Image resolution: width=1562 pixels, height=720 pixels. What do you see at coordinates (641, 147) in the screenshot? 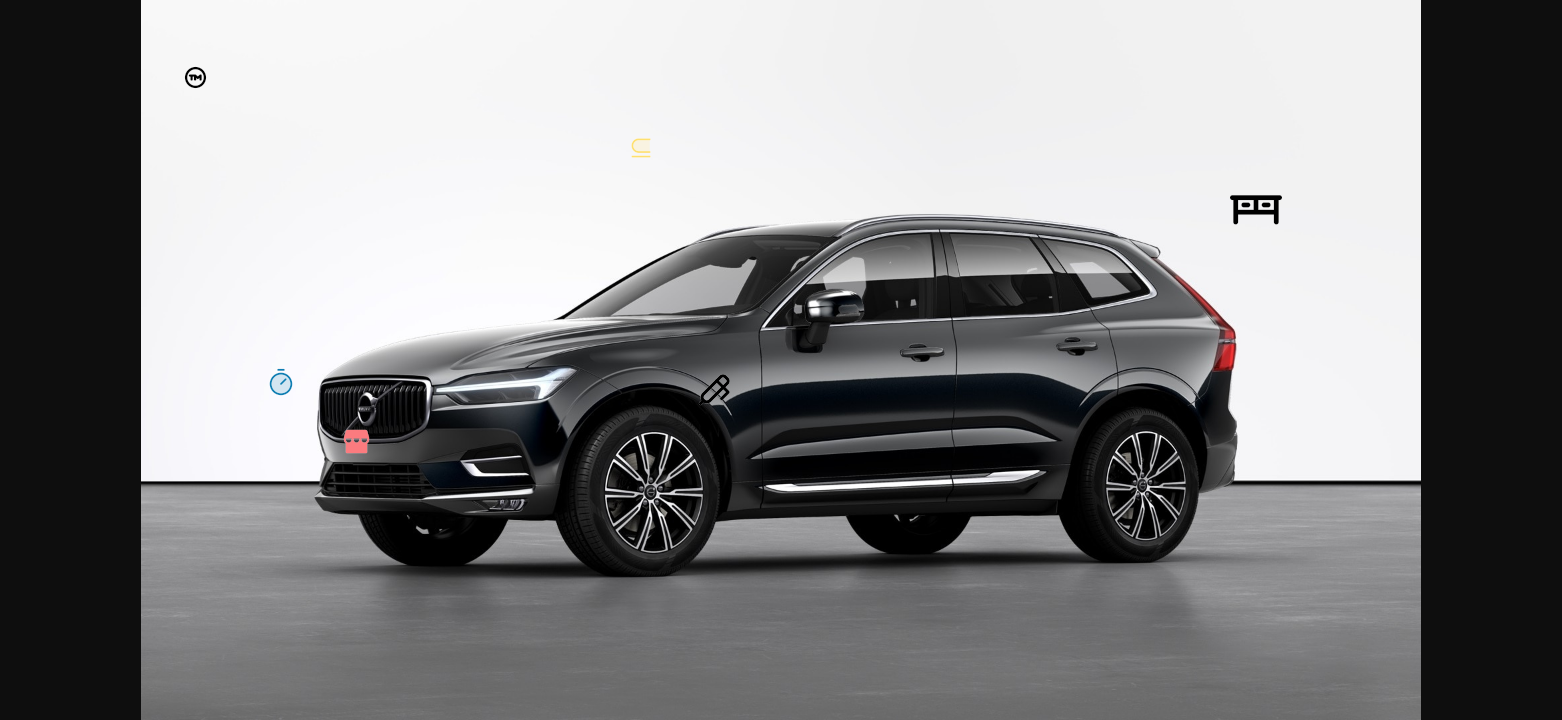
I see `indicates a subset relationship in mathematical or data operations` at bounding box center [641, 147].